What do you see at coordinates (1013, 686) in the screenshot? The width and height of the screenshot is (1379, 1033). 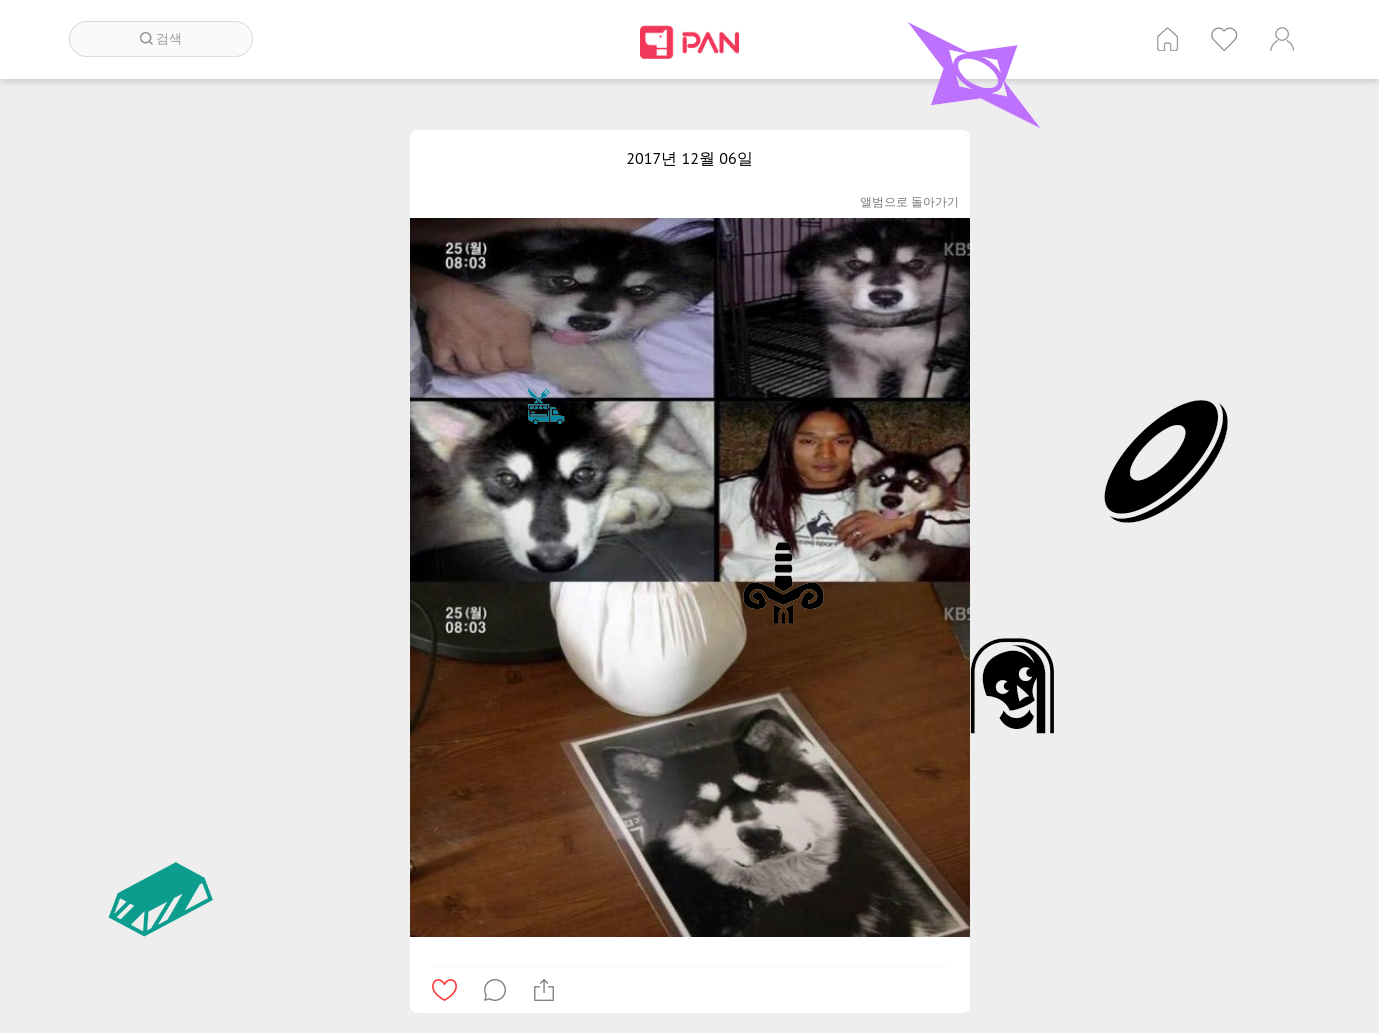 I see `view collected specimens or curiosities` at bounding box center [1013, 686].